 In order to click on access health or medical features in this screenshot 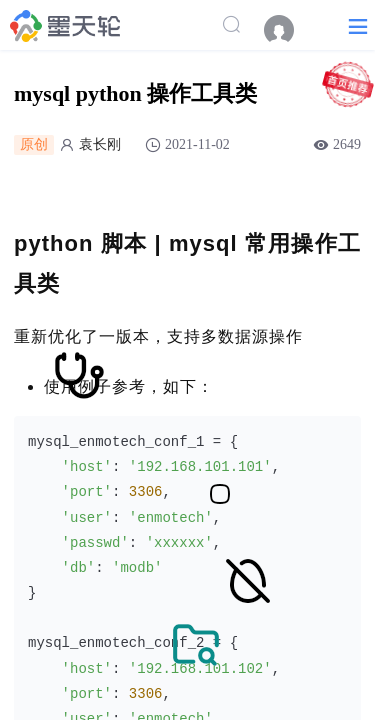, I will do `click(79, 376)`.